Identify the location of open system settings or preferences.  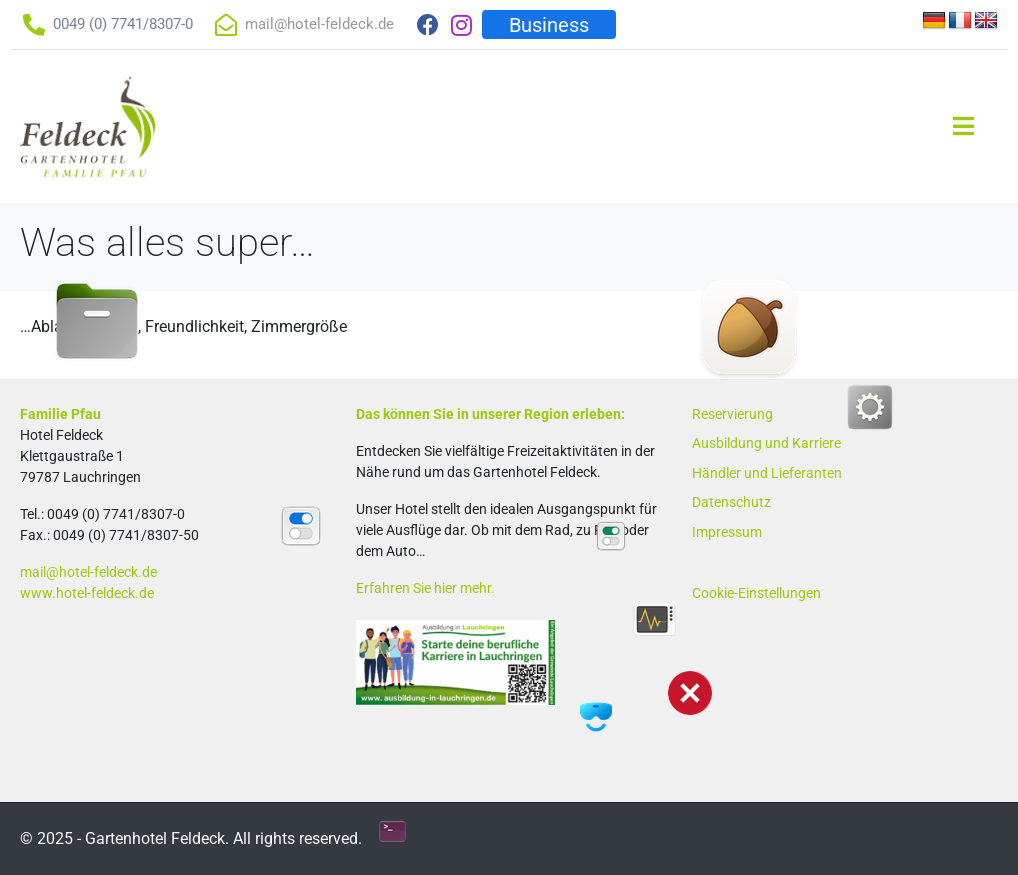
(301, 526).